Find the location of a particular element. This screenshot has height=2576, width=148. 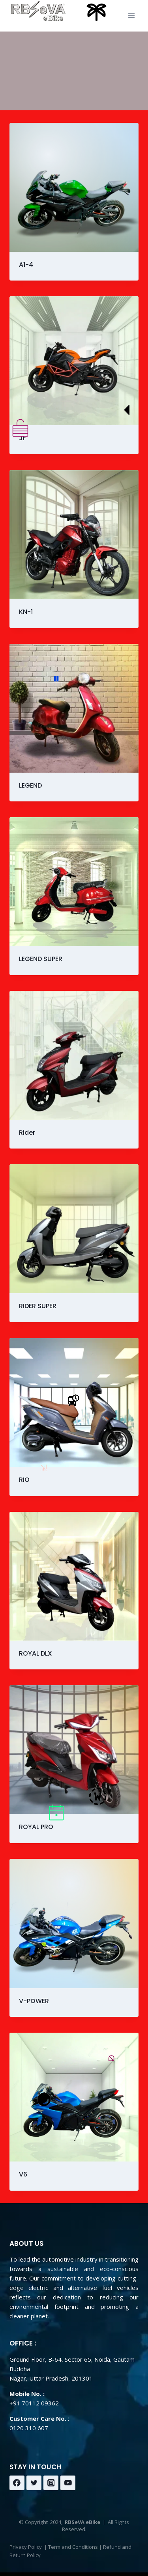

no cellular signal available is located at coordinates (44, 1468).